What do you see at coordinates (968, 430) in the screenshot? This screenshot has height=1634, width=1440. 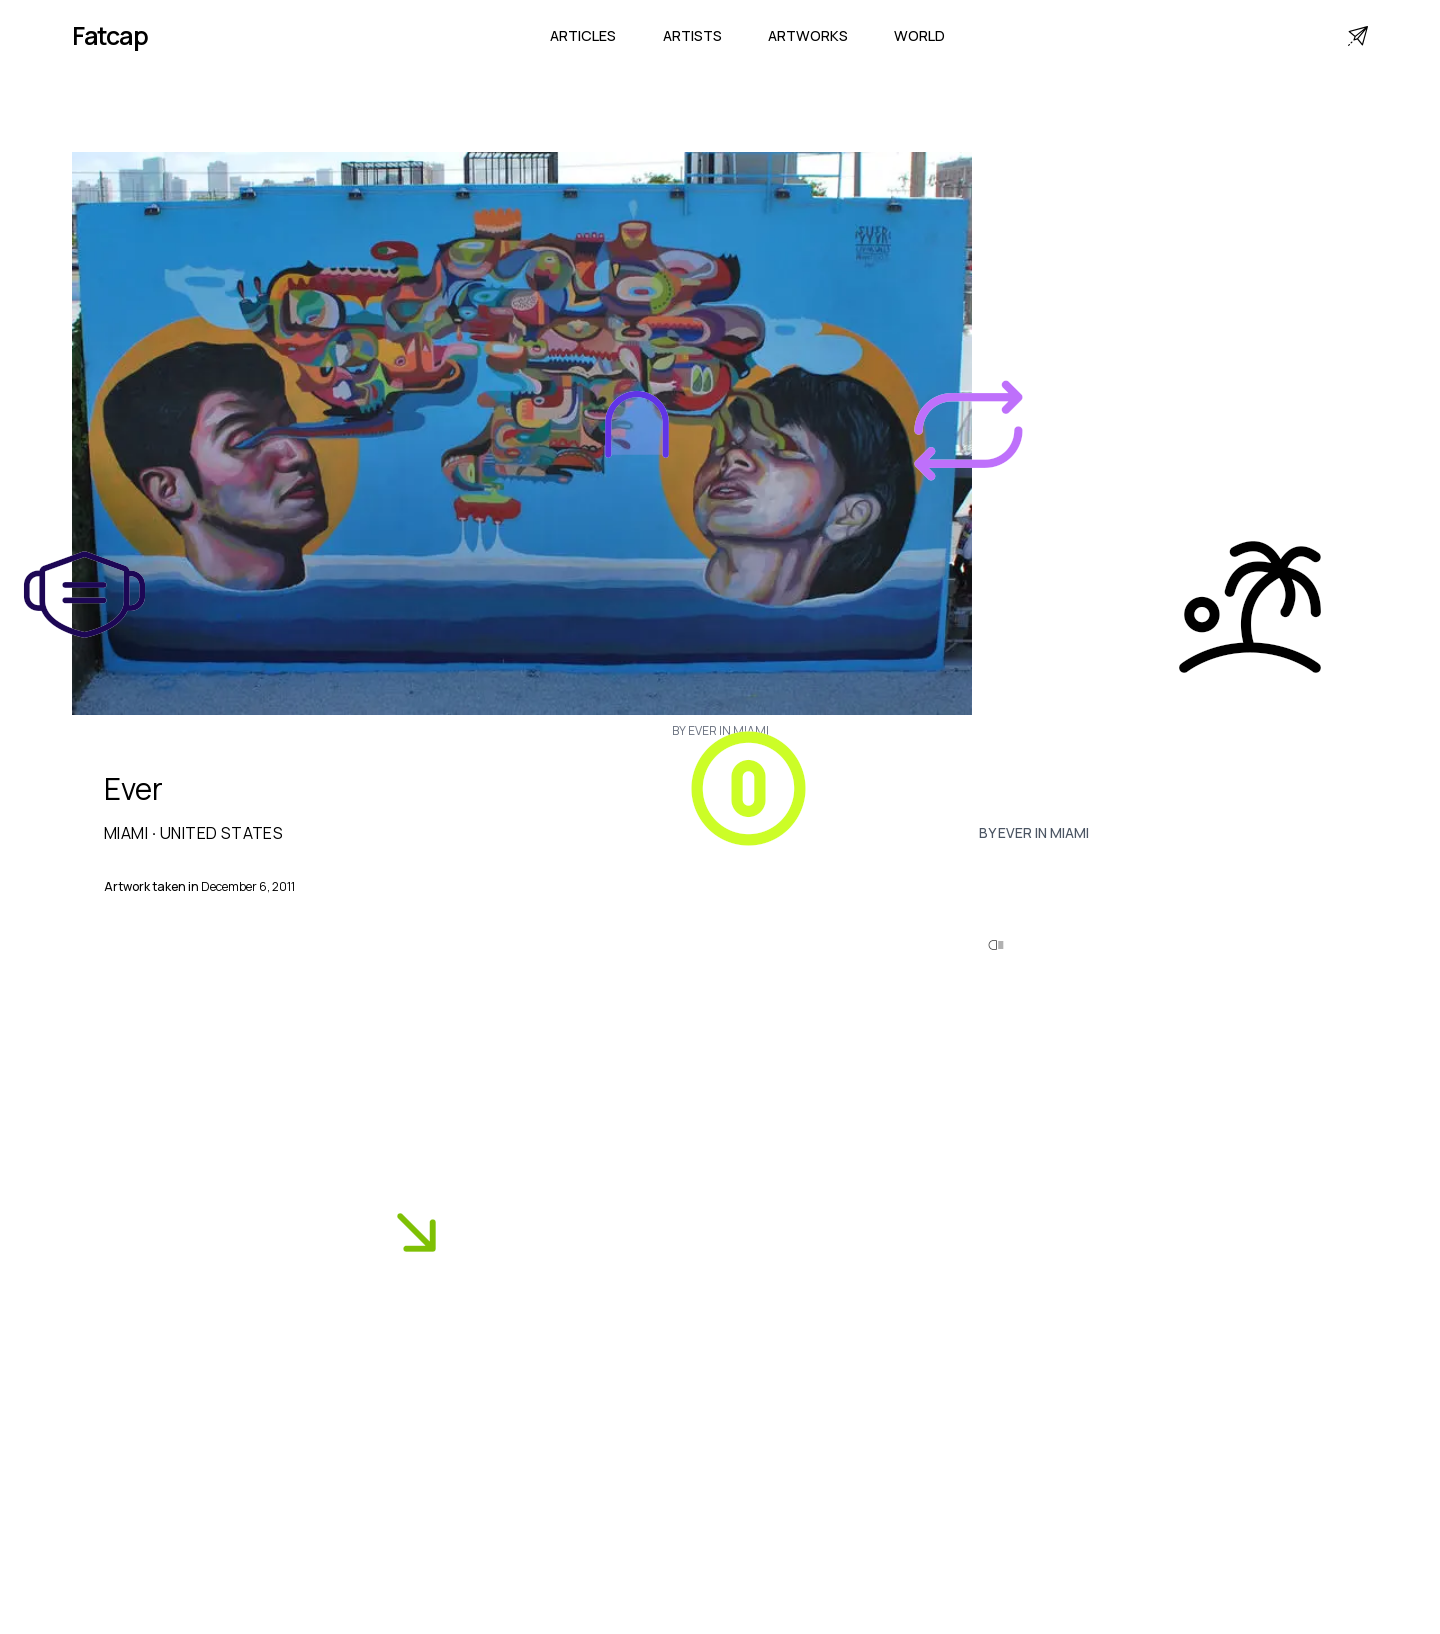 I see `enable repeat mode for media playback` at bounding box center [968, 430].